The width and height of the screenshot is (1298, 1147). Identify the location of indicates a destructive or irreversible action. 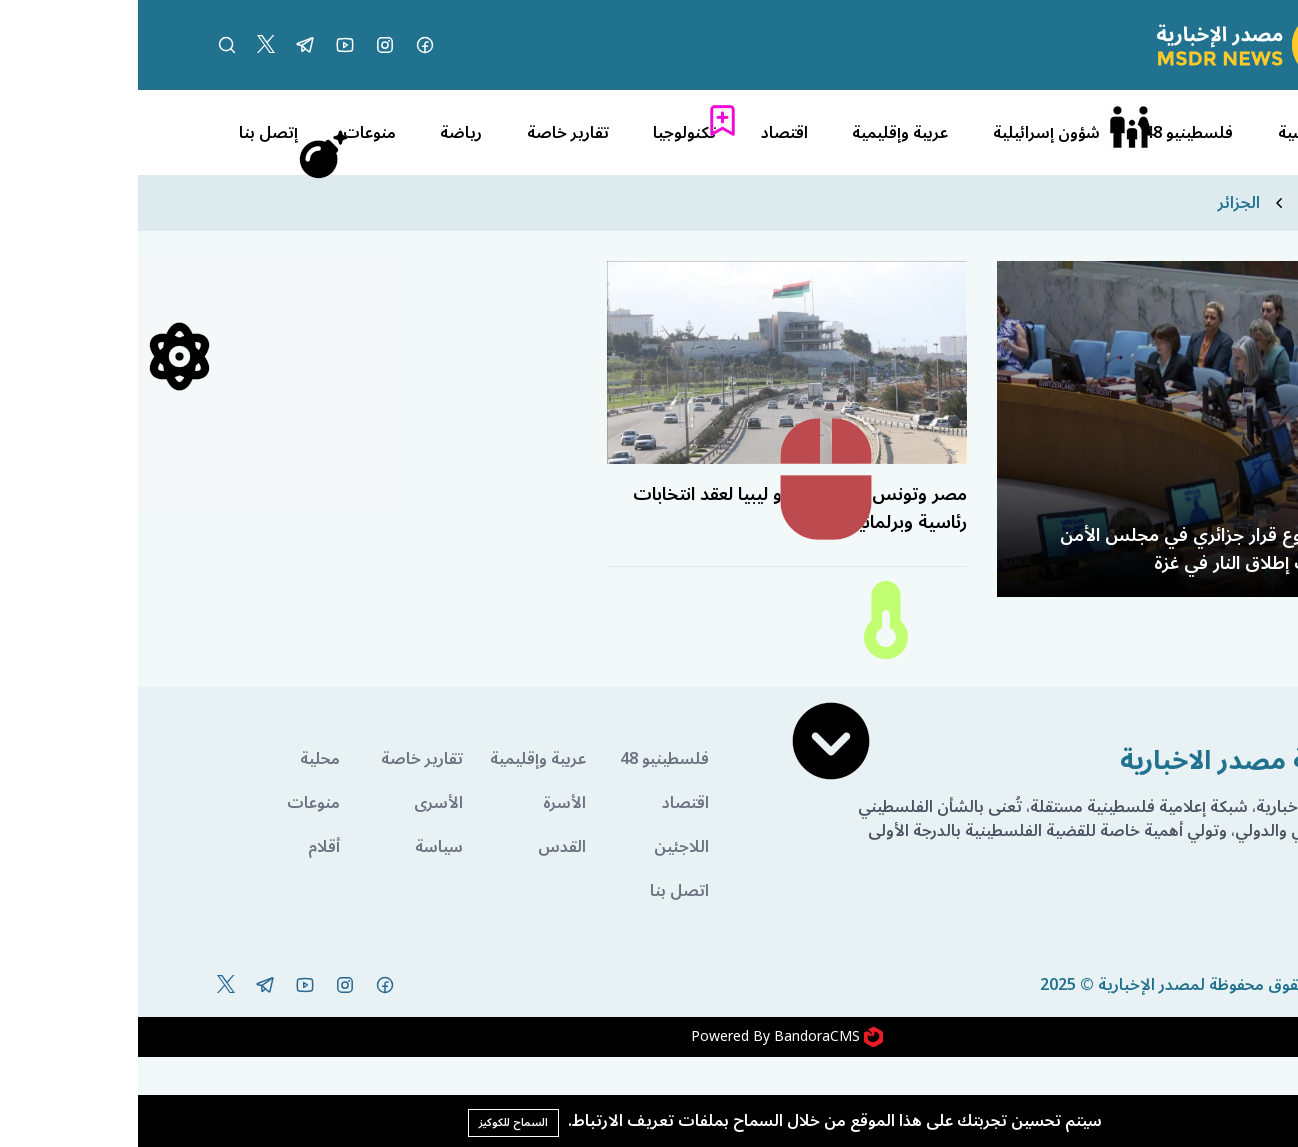
(323, 155).